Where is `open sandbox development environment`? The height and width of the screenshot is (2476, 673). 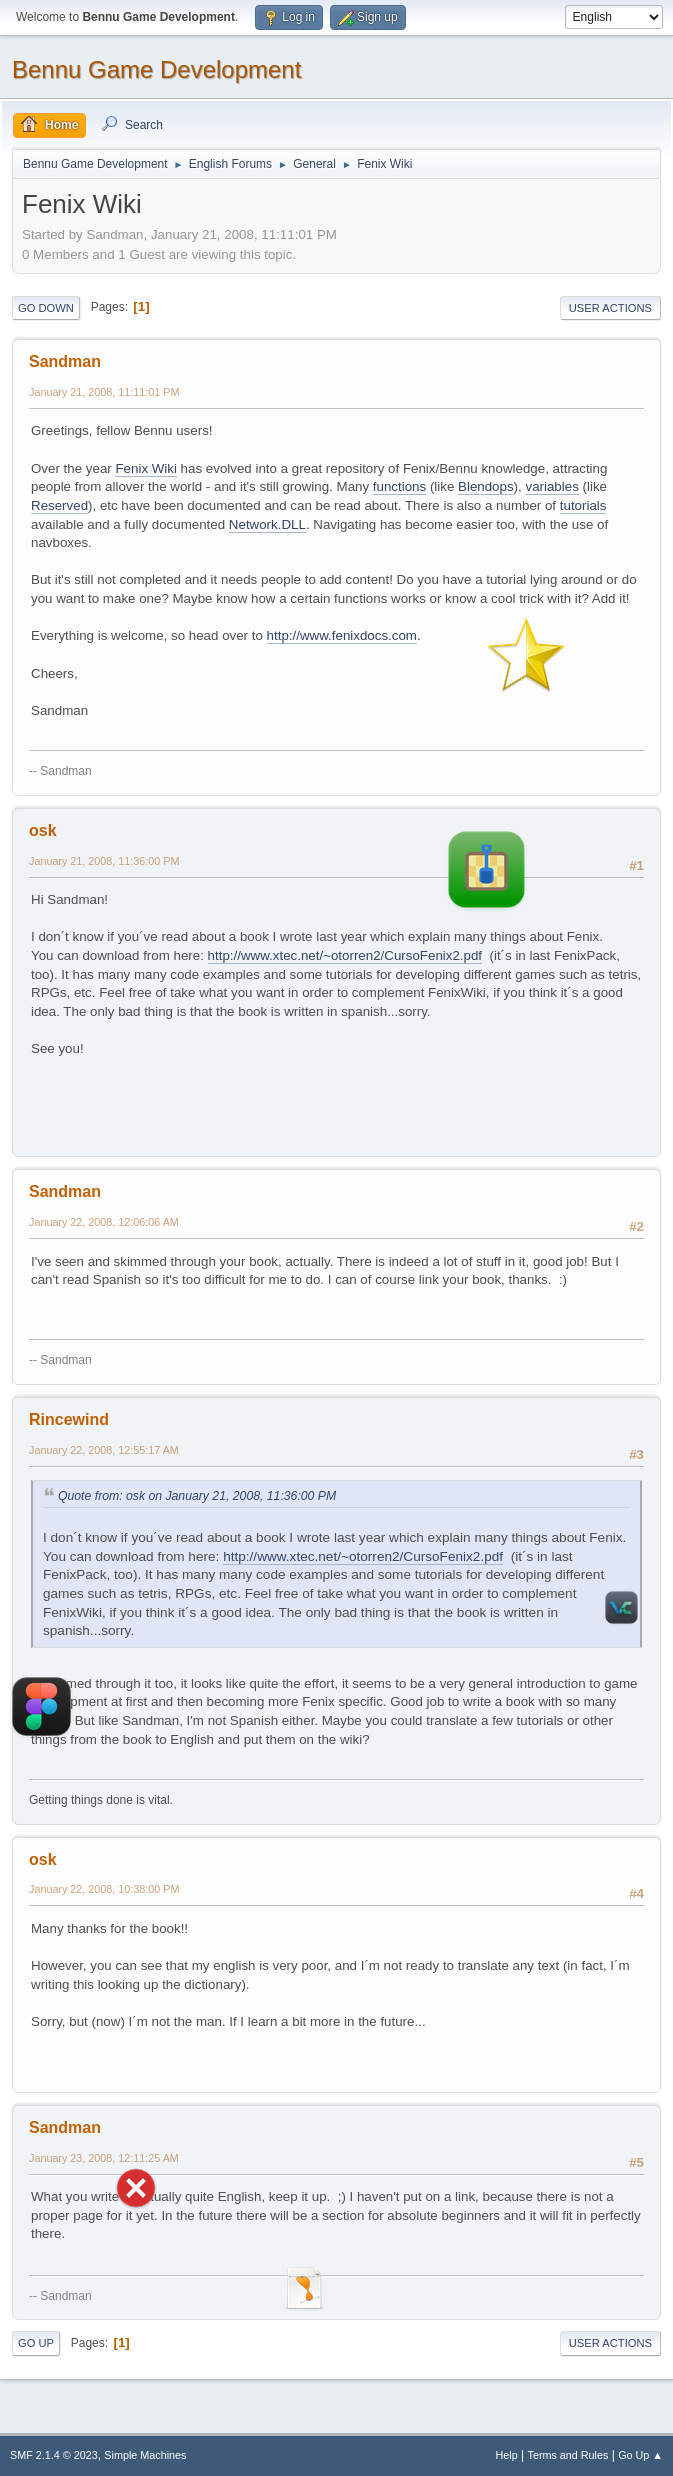 open sandbox development environment is located at coordinates (486, 869).